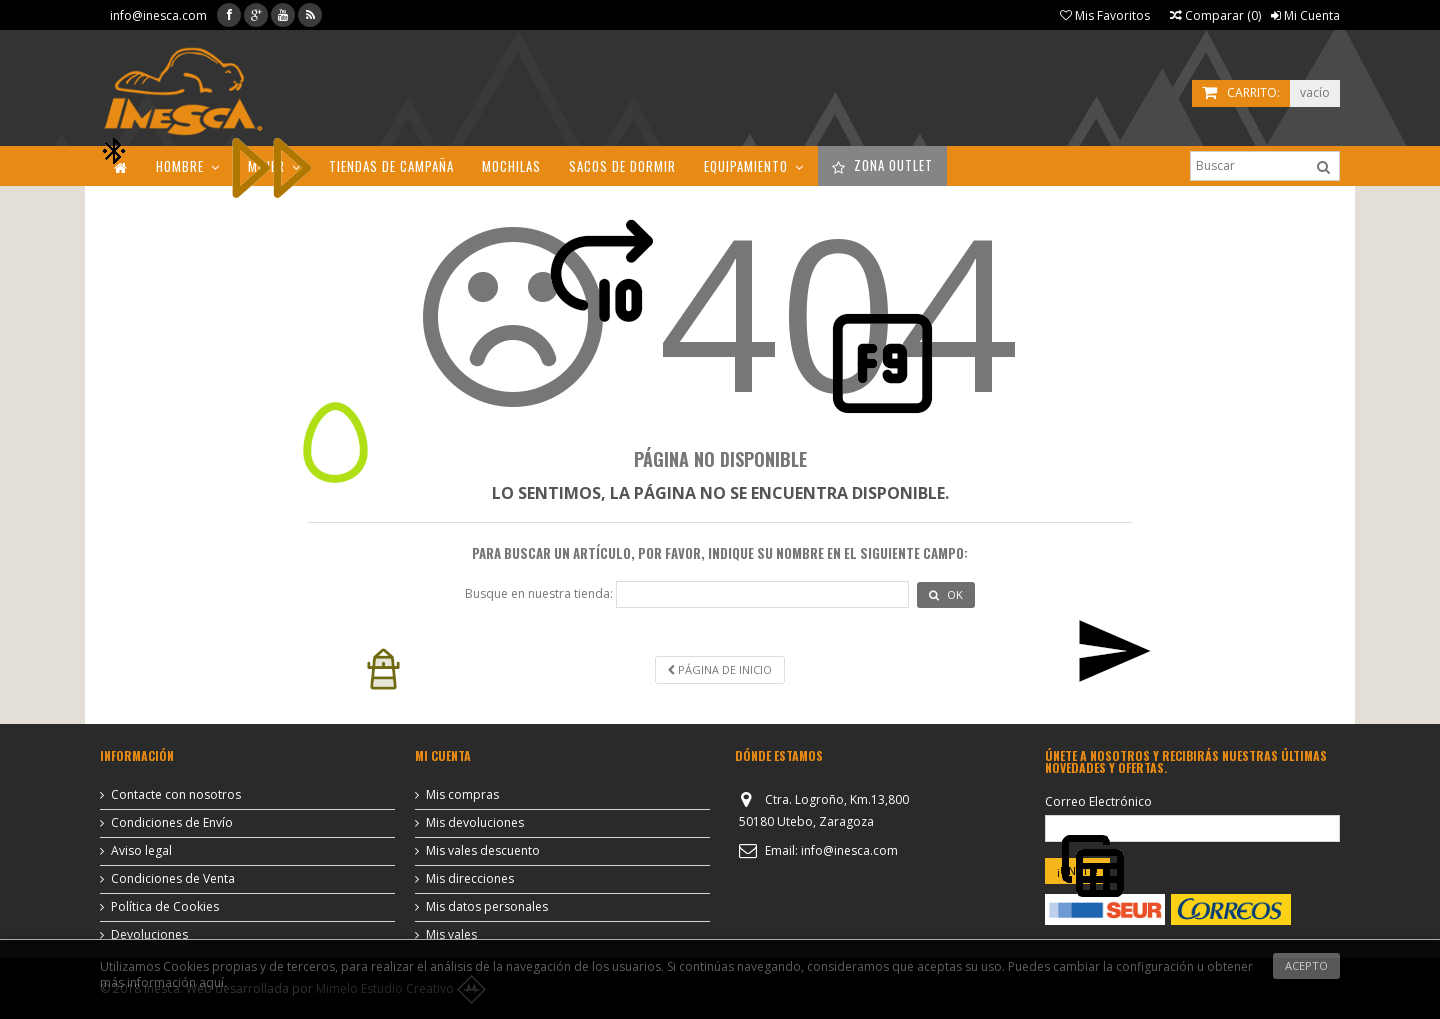 The width and height of the screenshot is (1440, 1019). I want to click on indicates bluetooth is connected to a device, so click(114, 151).